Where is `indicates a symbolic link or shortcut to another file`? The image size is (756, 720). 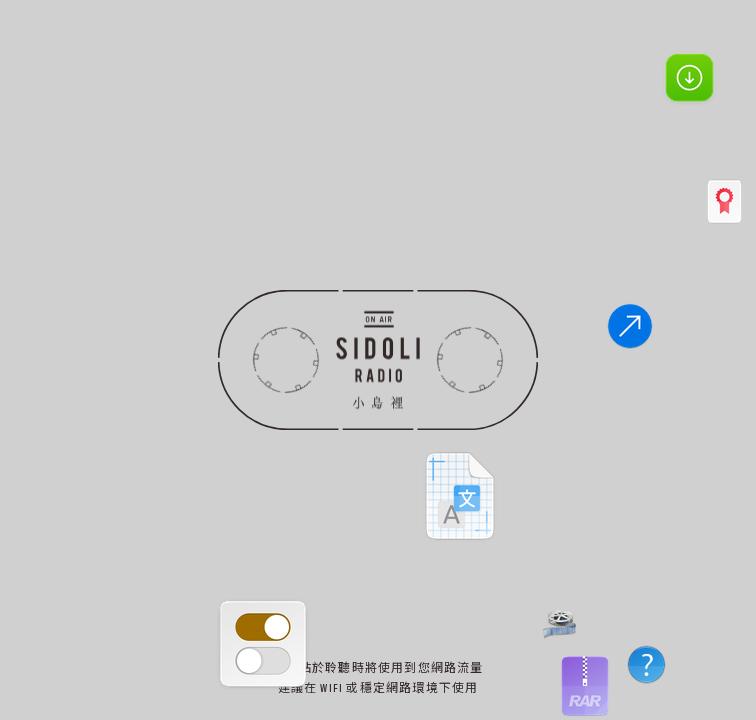
indicates a symbolic link or shortcut to another file is located at coordinates (630, 326).